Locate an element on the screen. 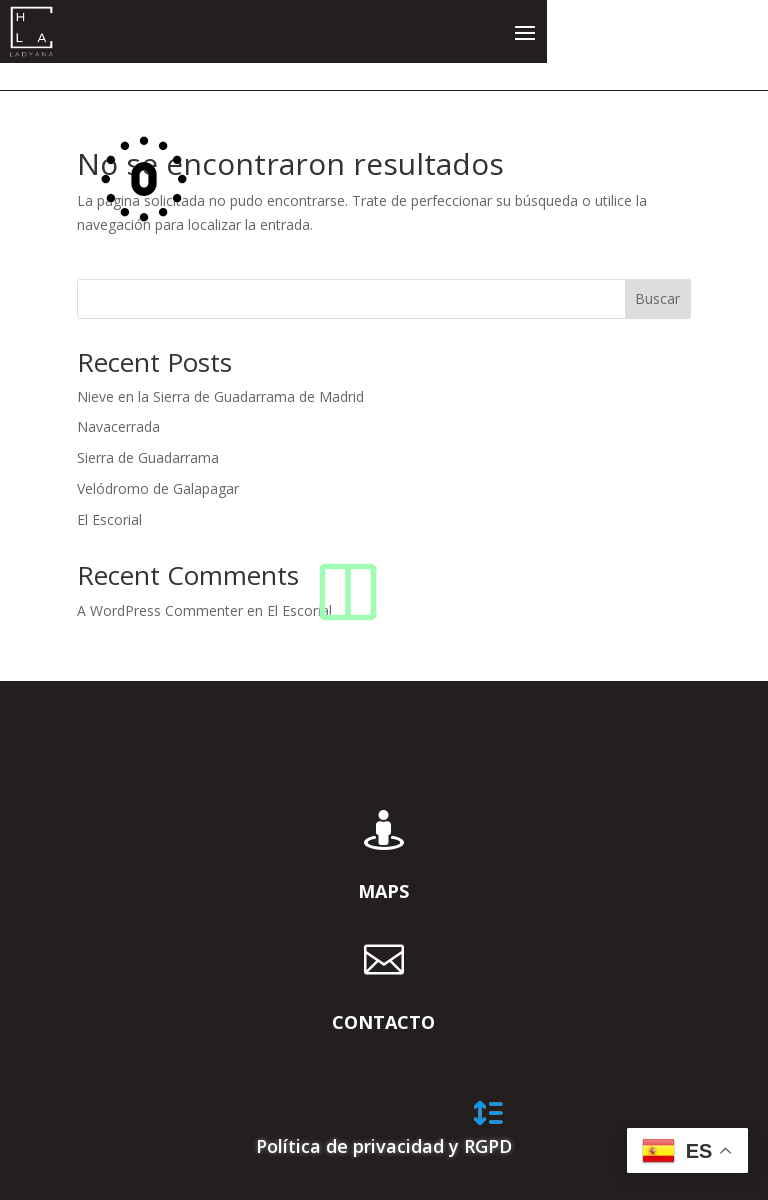 Image resolution: width=768 pixels, height=1200 pixels. indicates zero time elapsed or no duration is located at coordinates (144, 179).